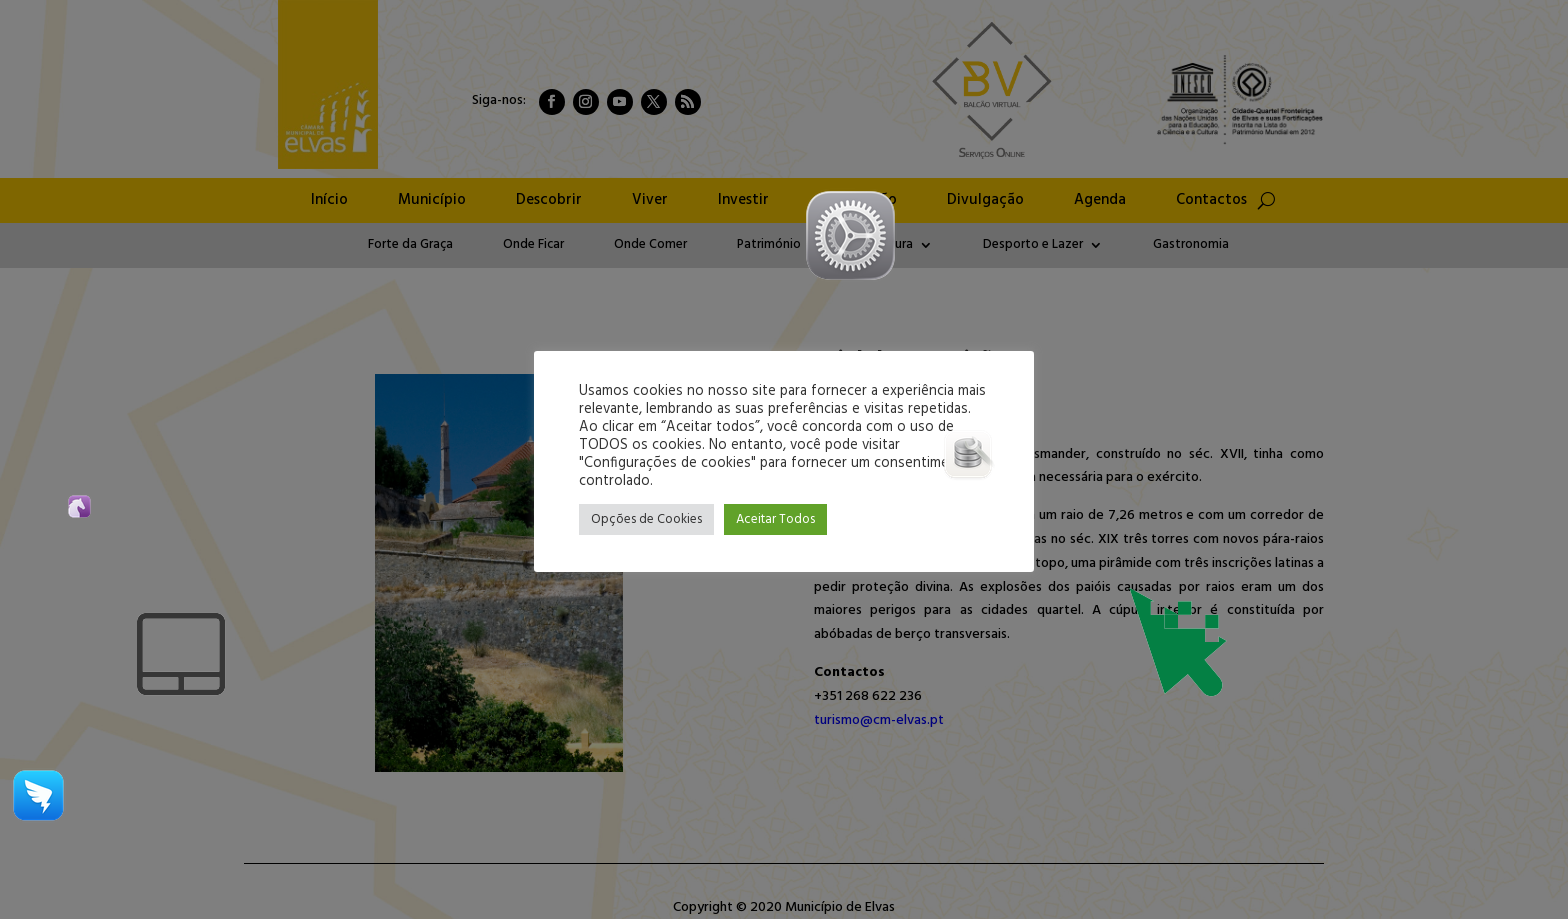 The image size is (1568, 919). Describe the element at coordinates (184, 654) in the screenshot. I see `touchpad or trackpad input device` at that location.